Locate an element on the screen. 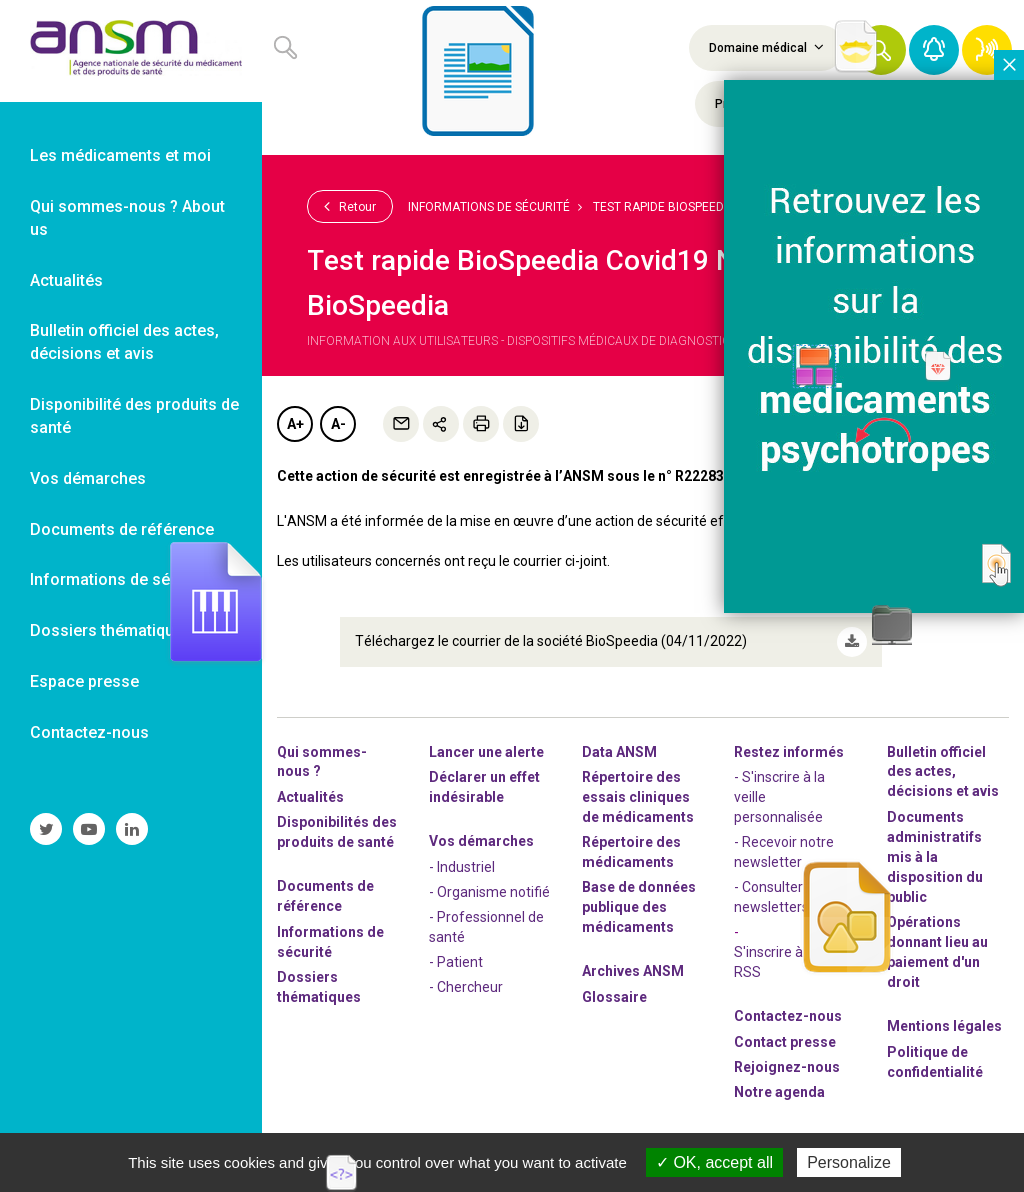 The height and width of the screenshot is (1192, 1024). access files stored on a remote server is located at coordinates (892, 625).